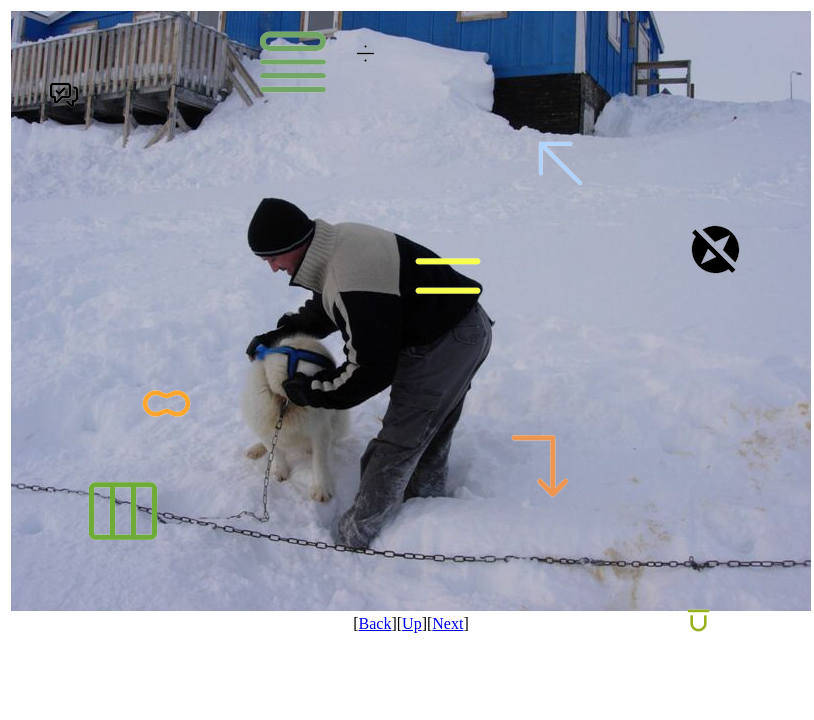  Describe the element at coordinates (123, 511) in the screenshot. I see `switch to column view layout` at that location.